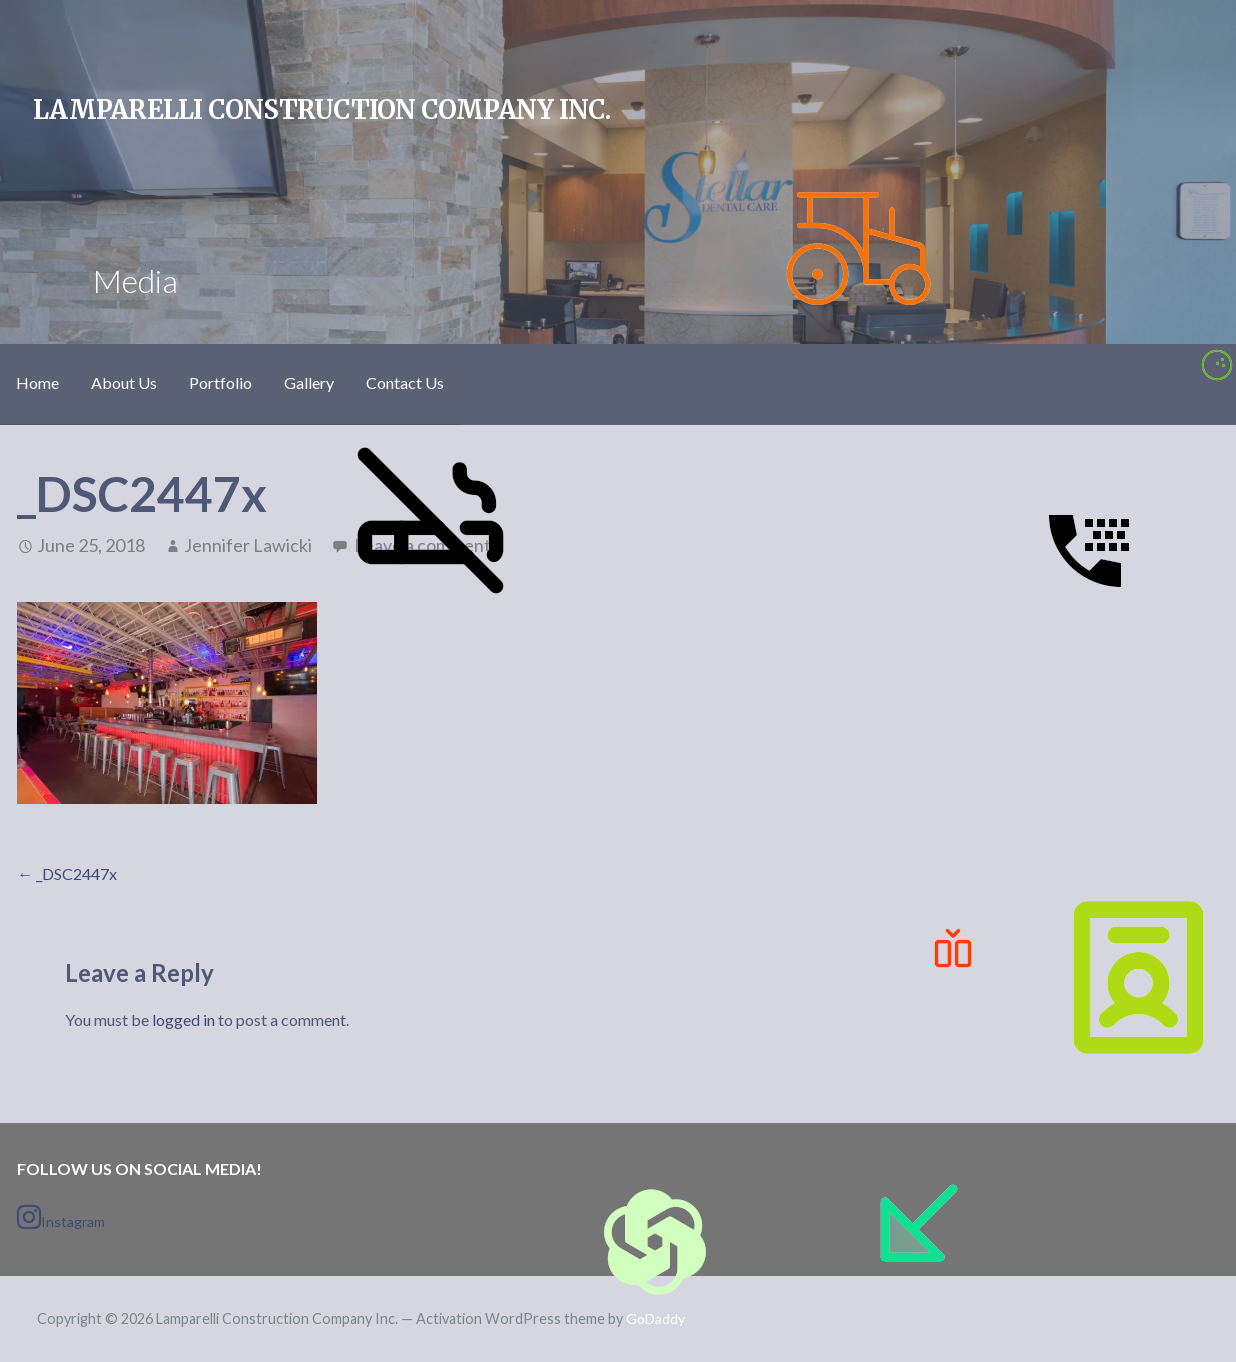 The image size is (1236, 1362). Describe the element at coordinates (655, 1242) in the screenshot. I see `open OpenAI or ChatGPT app` at that location.